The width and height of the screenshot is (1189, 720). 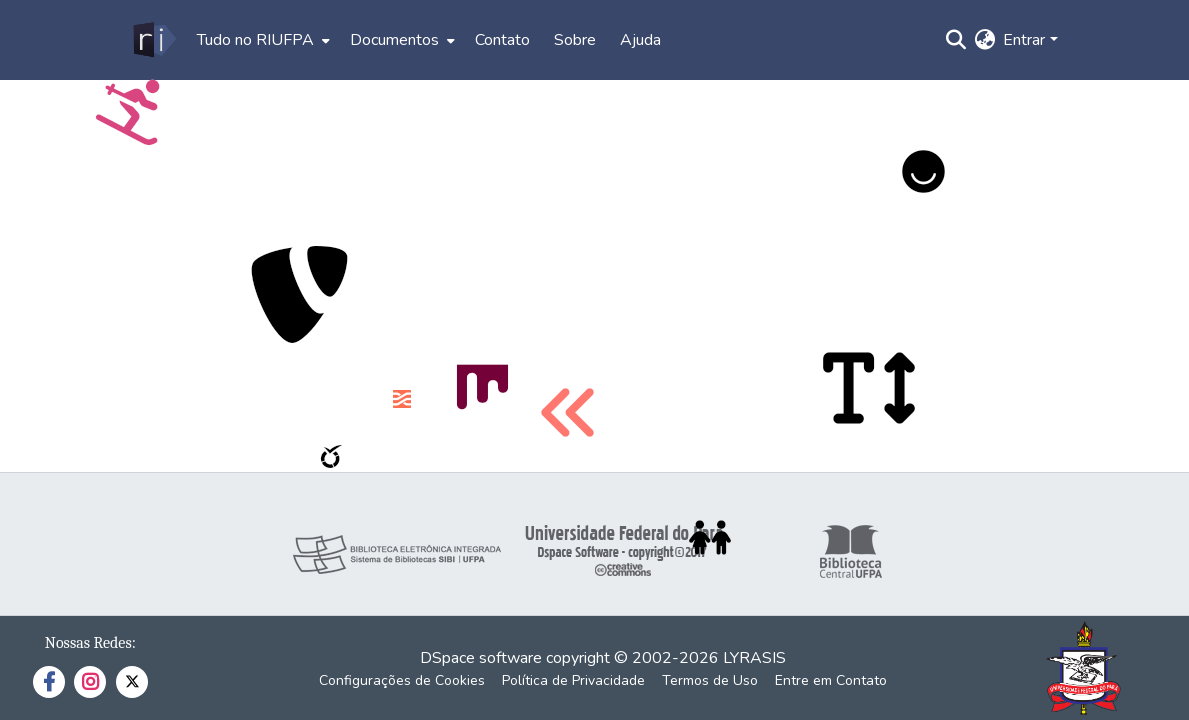 I want to click on open LimeSurvey application, so click(x=331, y=456).